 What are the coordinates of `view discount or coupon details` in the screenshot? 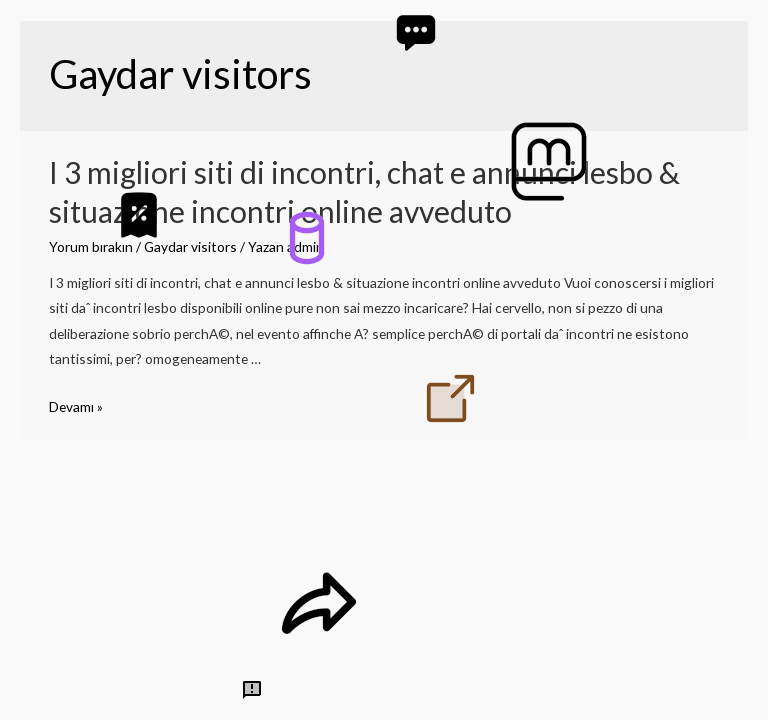 It's located at (139, 215).